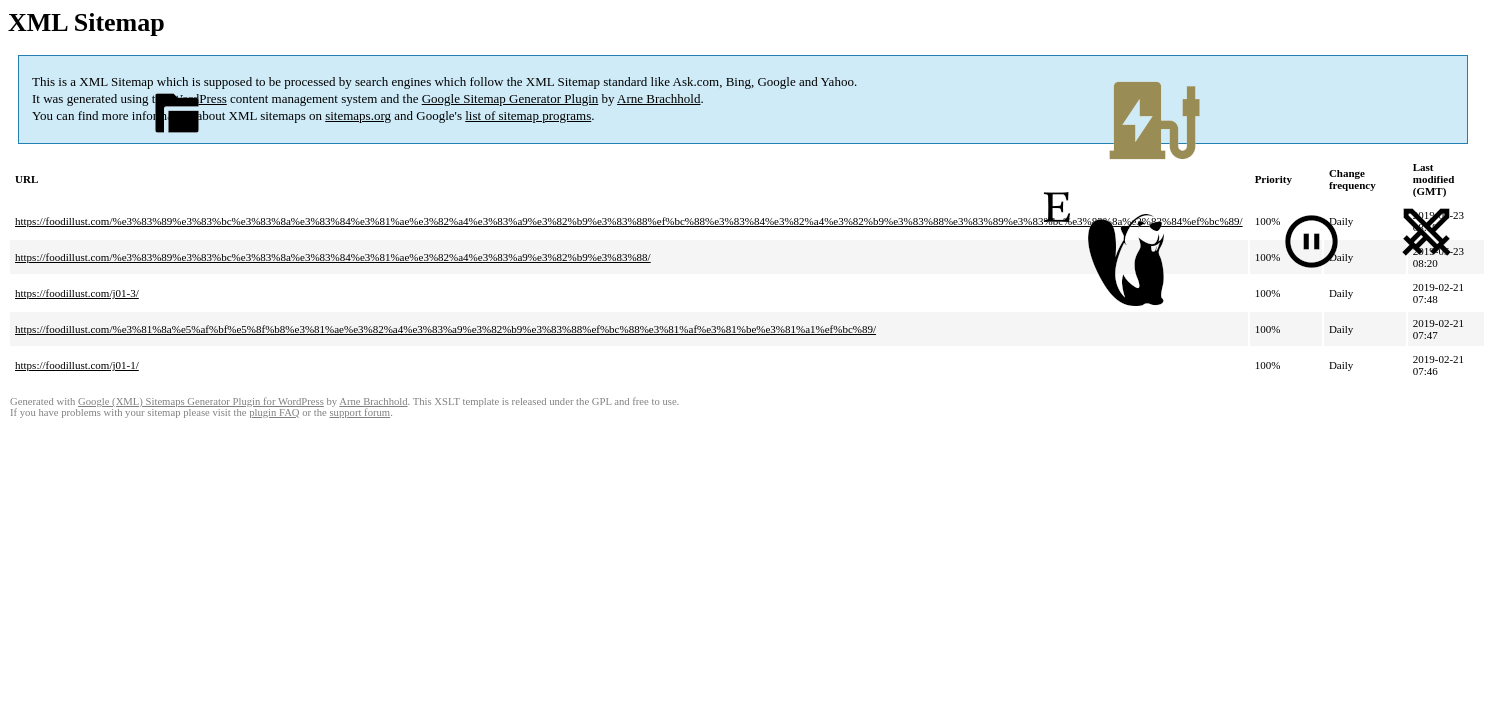 The image size is (1486, 720). I want to click on open dbeaver database management application, so click(1126, 260).